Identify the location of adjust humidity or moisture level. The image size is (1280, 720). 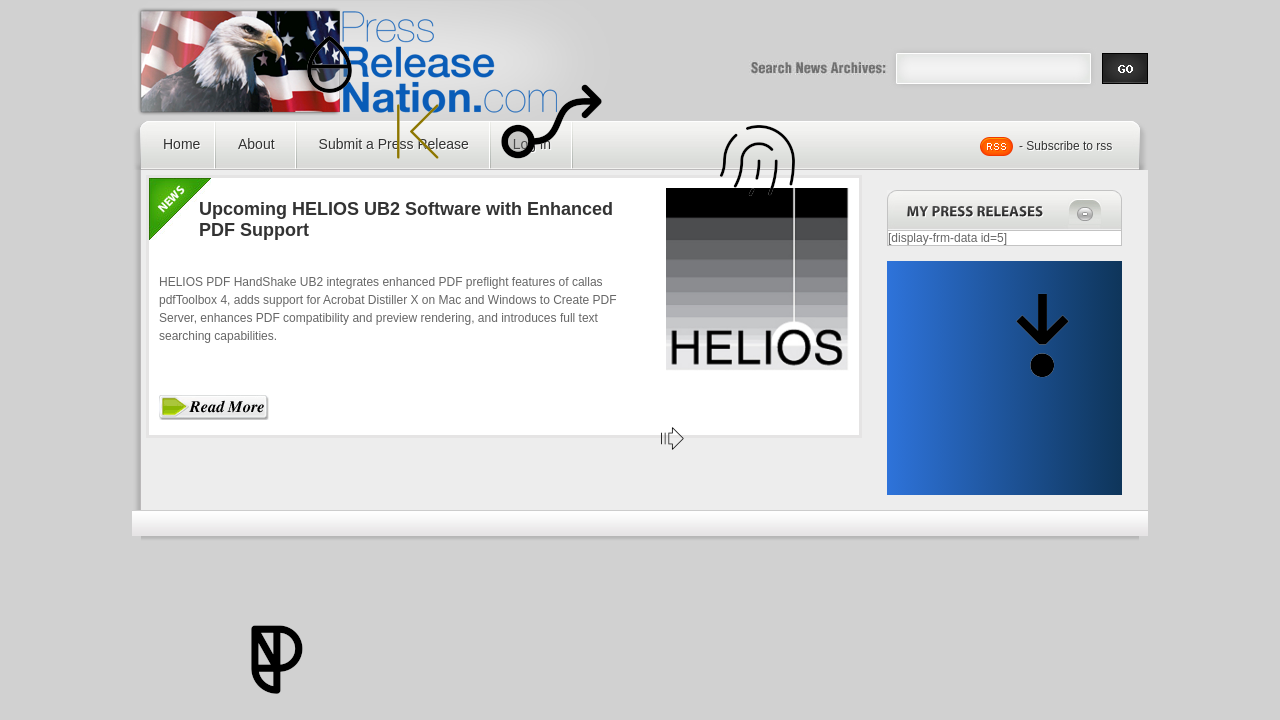
(329, 66).